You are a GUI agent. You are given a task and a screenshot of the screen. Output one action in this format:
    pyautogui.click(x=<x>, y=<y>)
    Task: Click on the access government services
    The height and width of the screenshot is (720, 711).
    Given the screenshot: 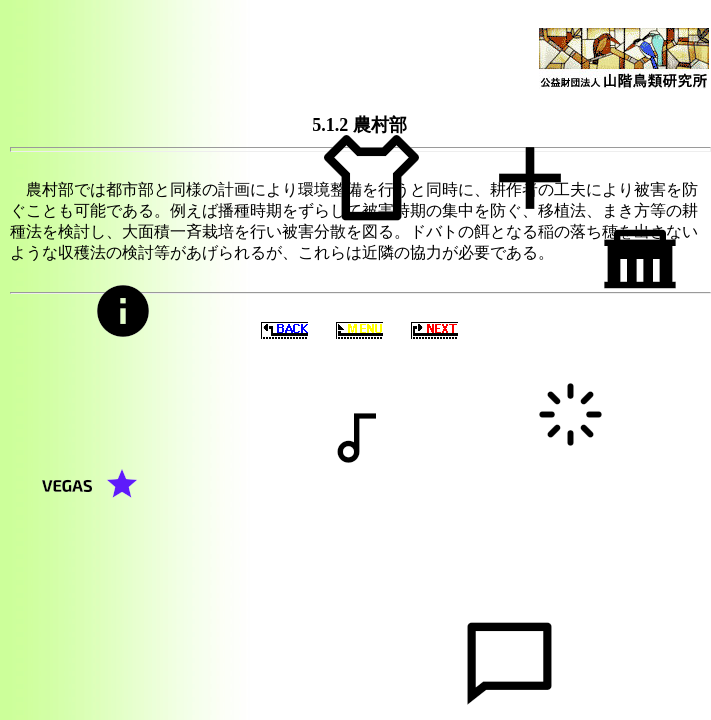 What is the action you would take?
    pyautogui.click(x=640, y=259)
    